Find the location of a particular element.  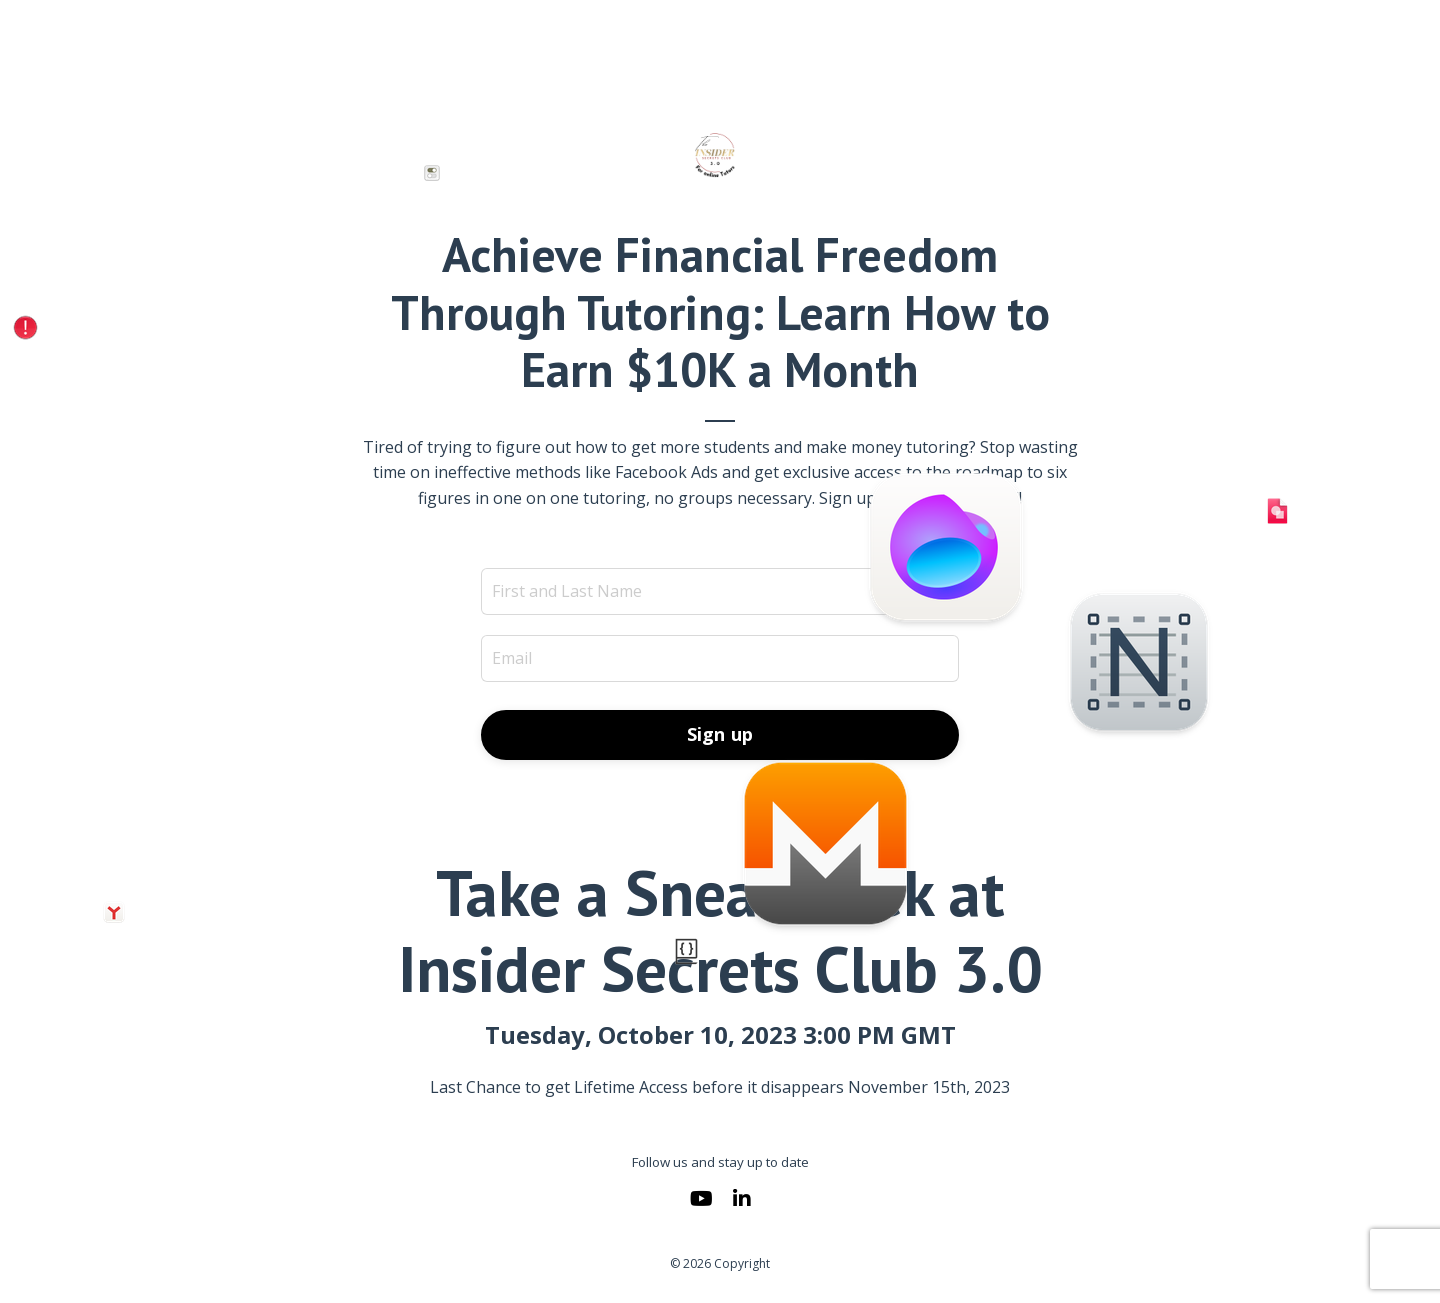

open fleet IDE application is located at coordinates (944, 547).